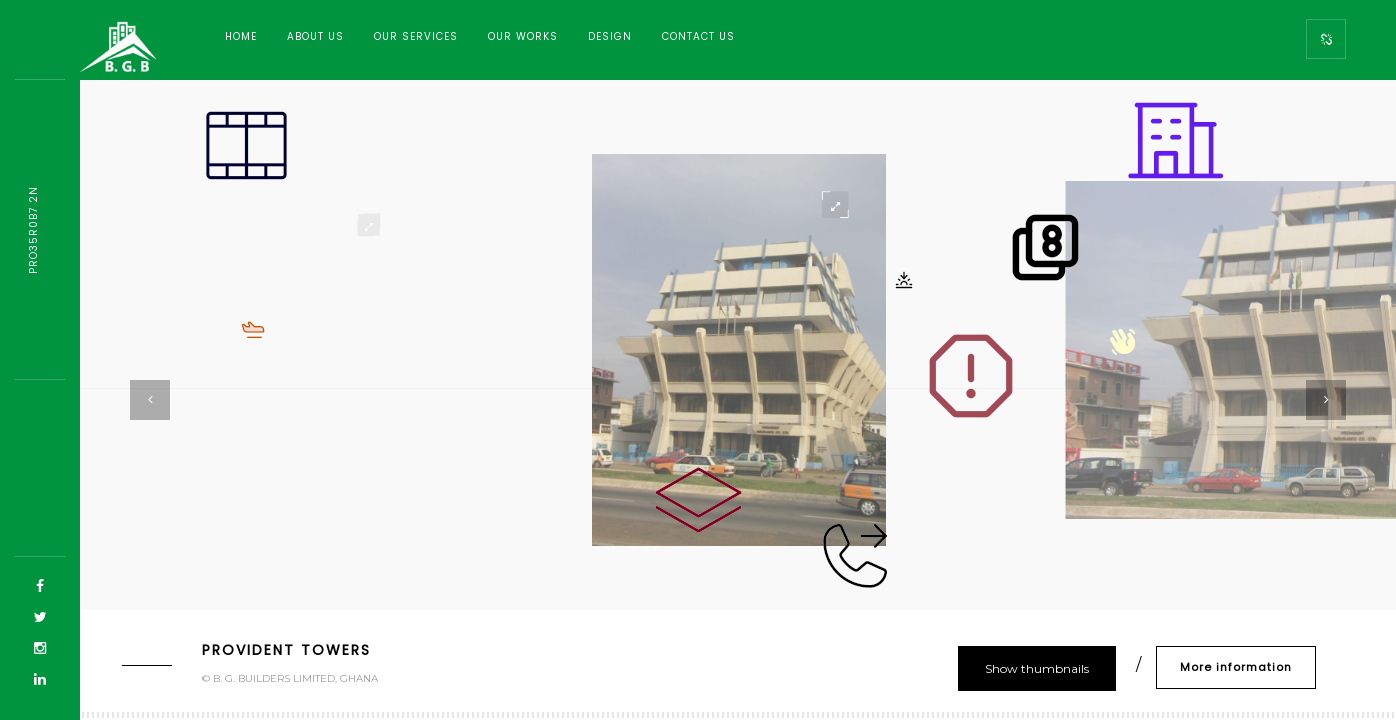 Image resolution: width=1396 pixels, height=720 pixels. What do you see at coordinates (1122, 341) in the screenshot?
I see `greet or welcome a new user` at bounding box center [1122, 341].